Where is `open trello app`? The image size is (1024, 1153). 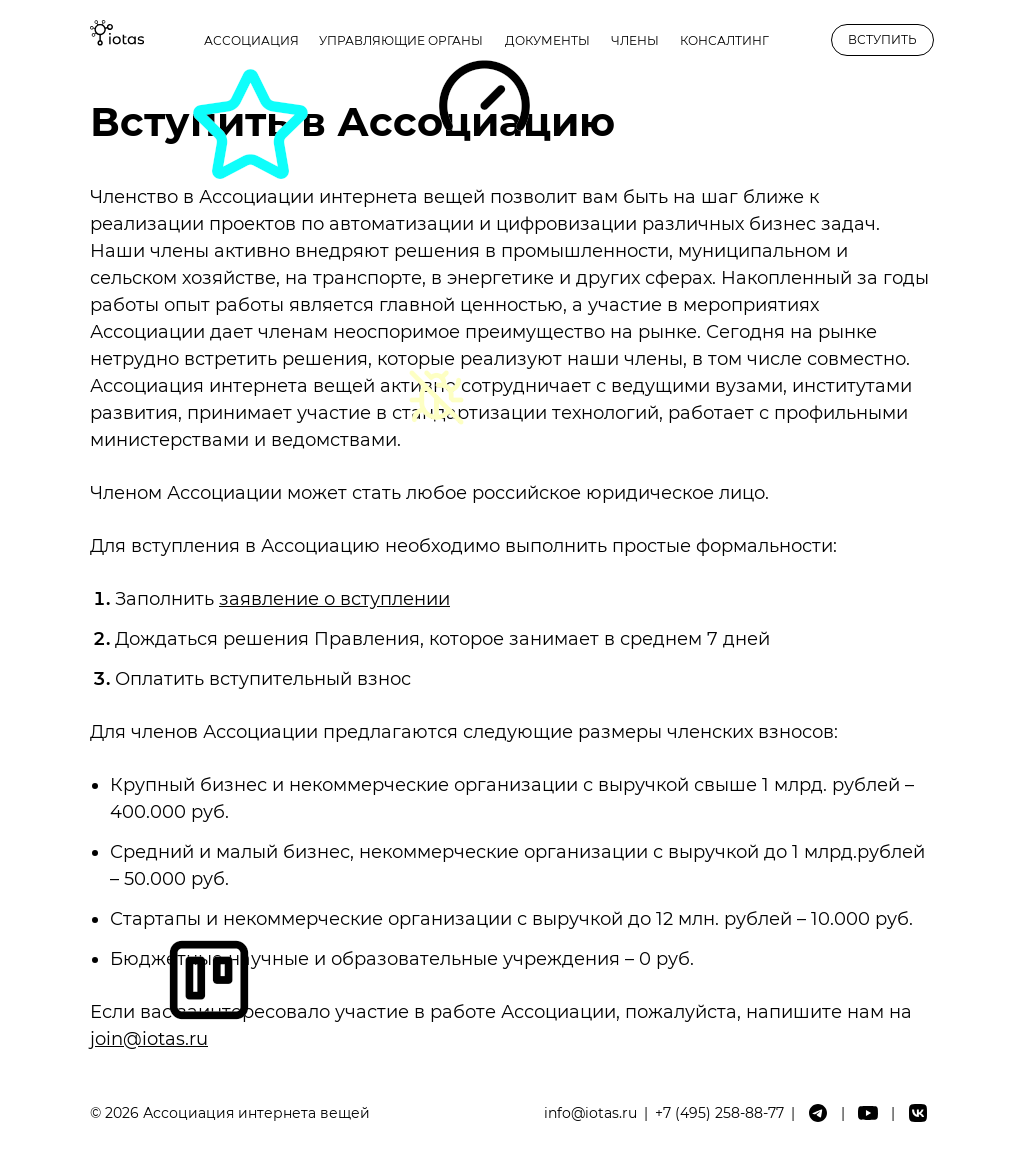 open trello app is located at coordinates (209, 980).